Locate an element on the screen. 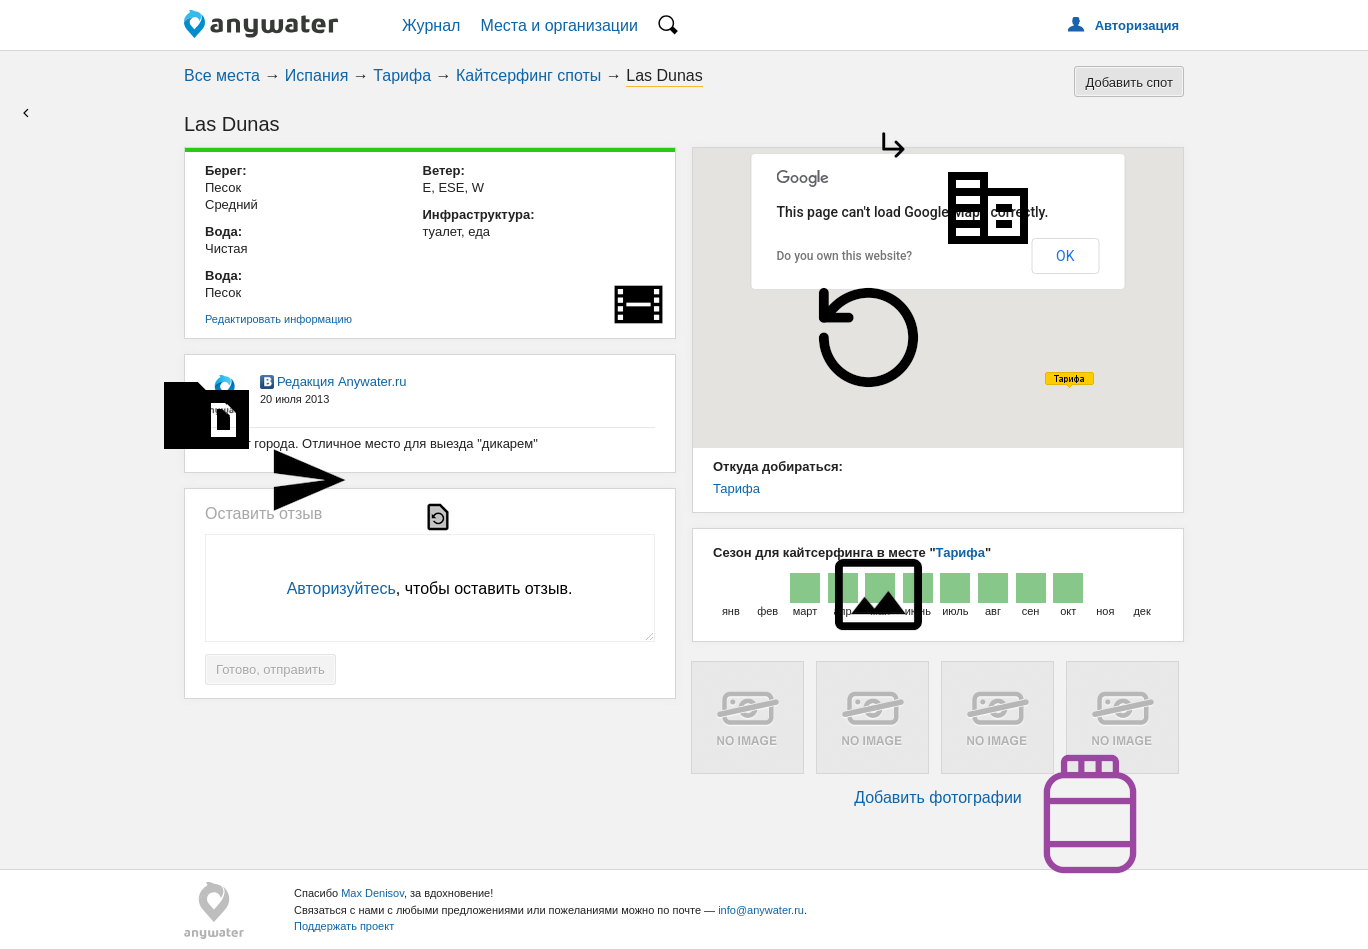  undo the last action is located at coordinates (868, 337).